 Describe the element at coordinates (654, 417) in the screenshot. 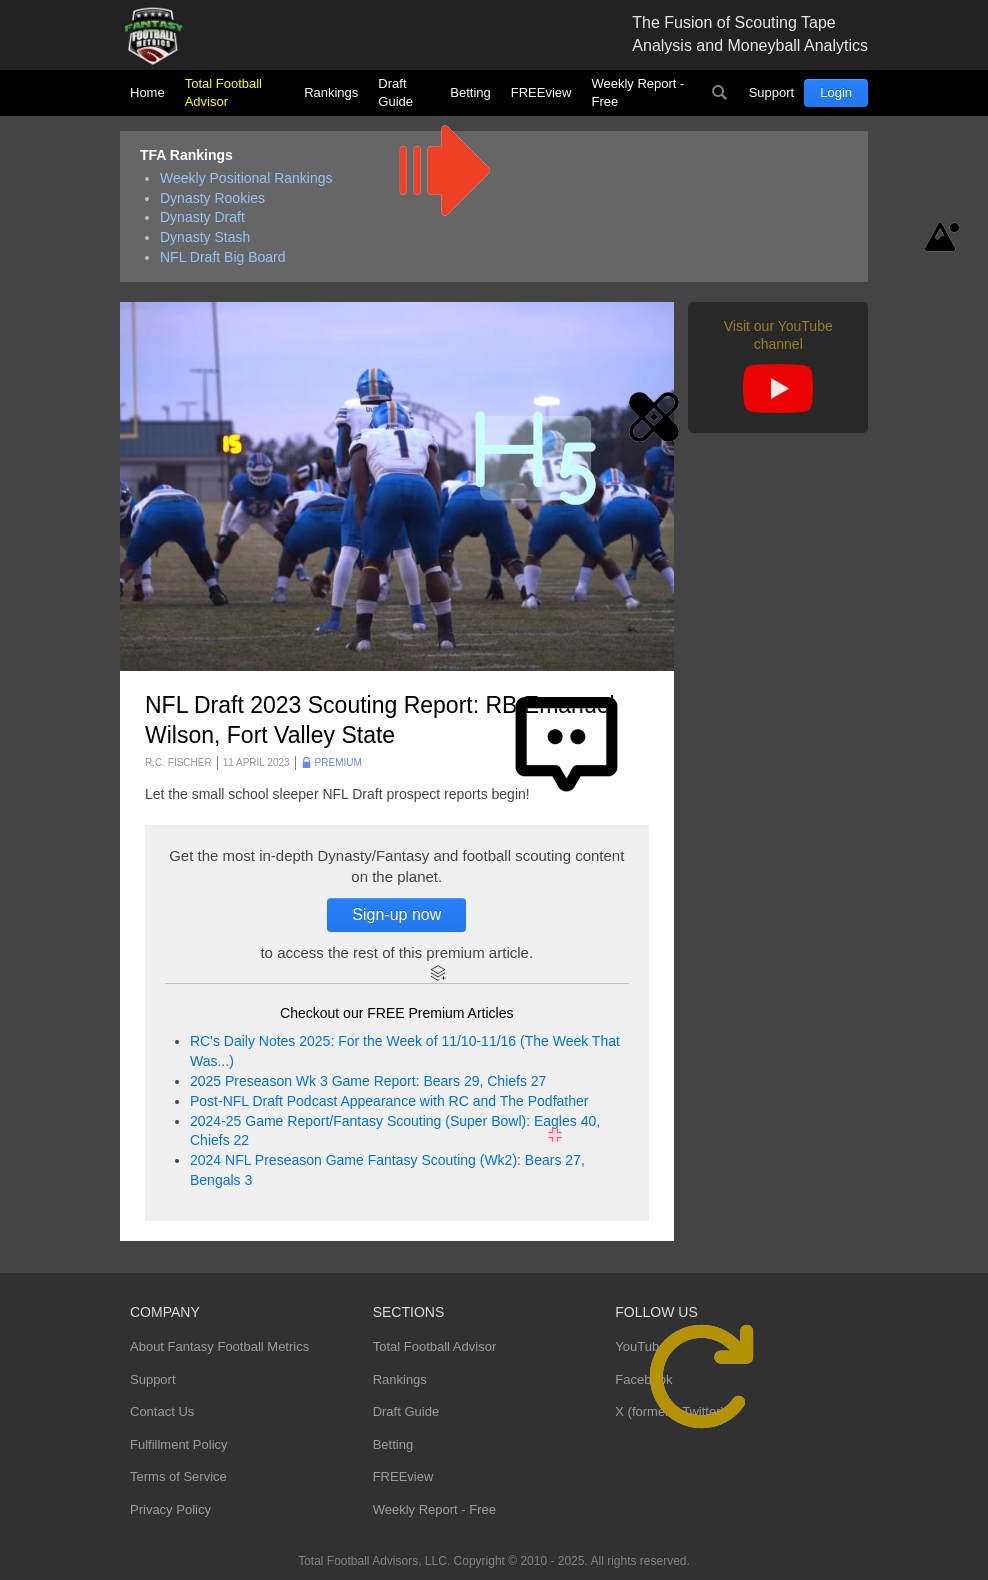

I see `access first aid or health resources` at that location.